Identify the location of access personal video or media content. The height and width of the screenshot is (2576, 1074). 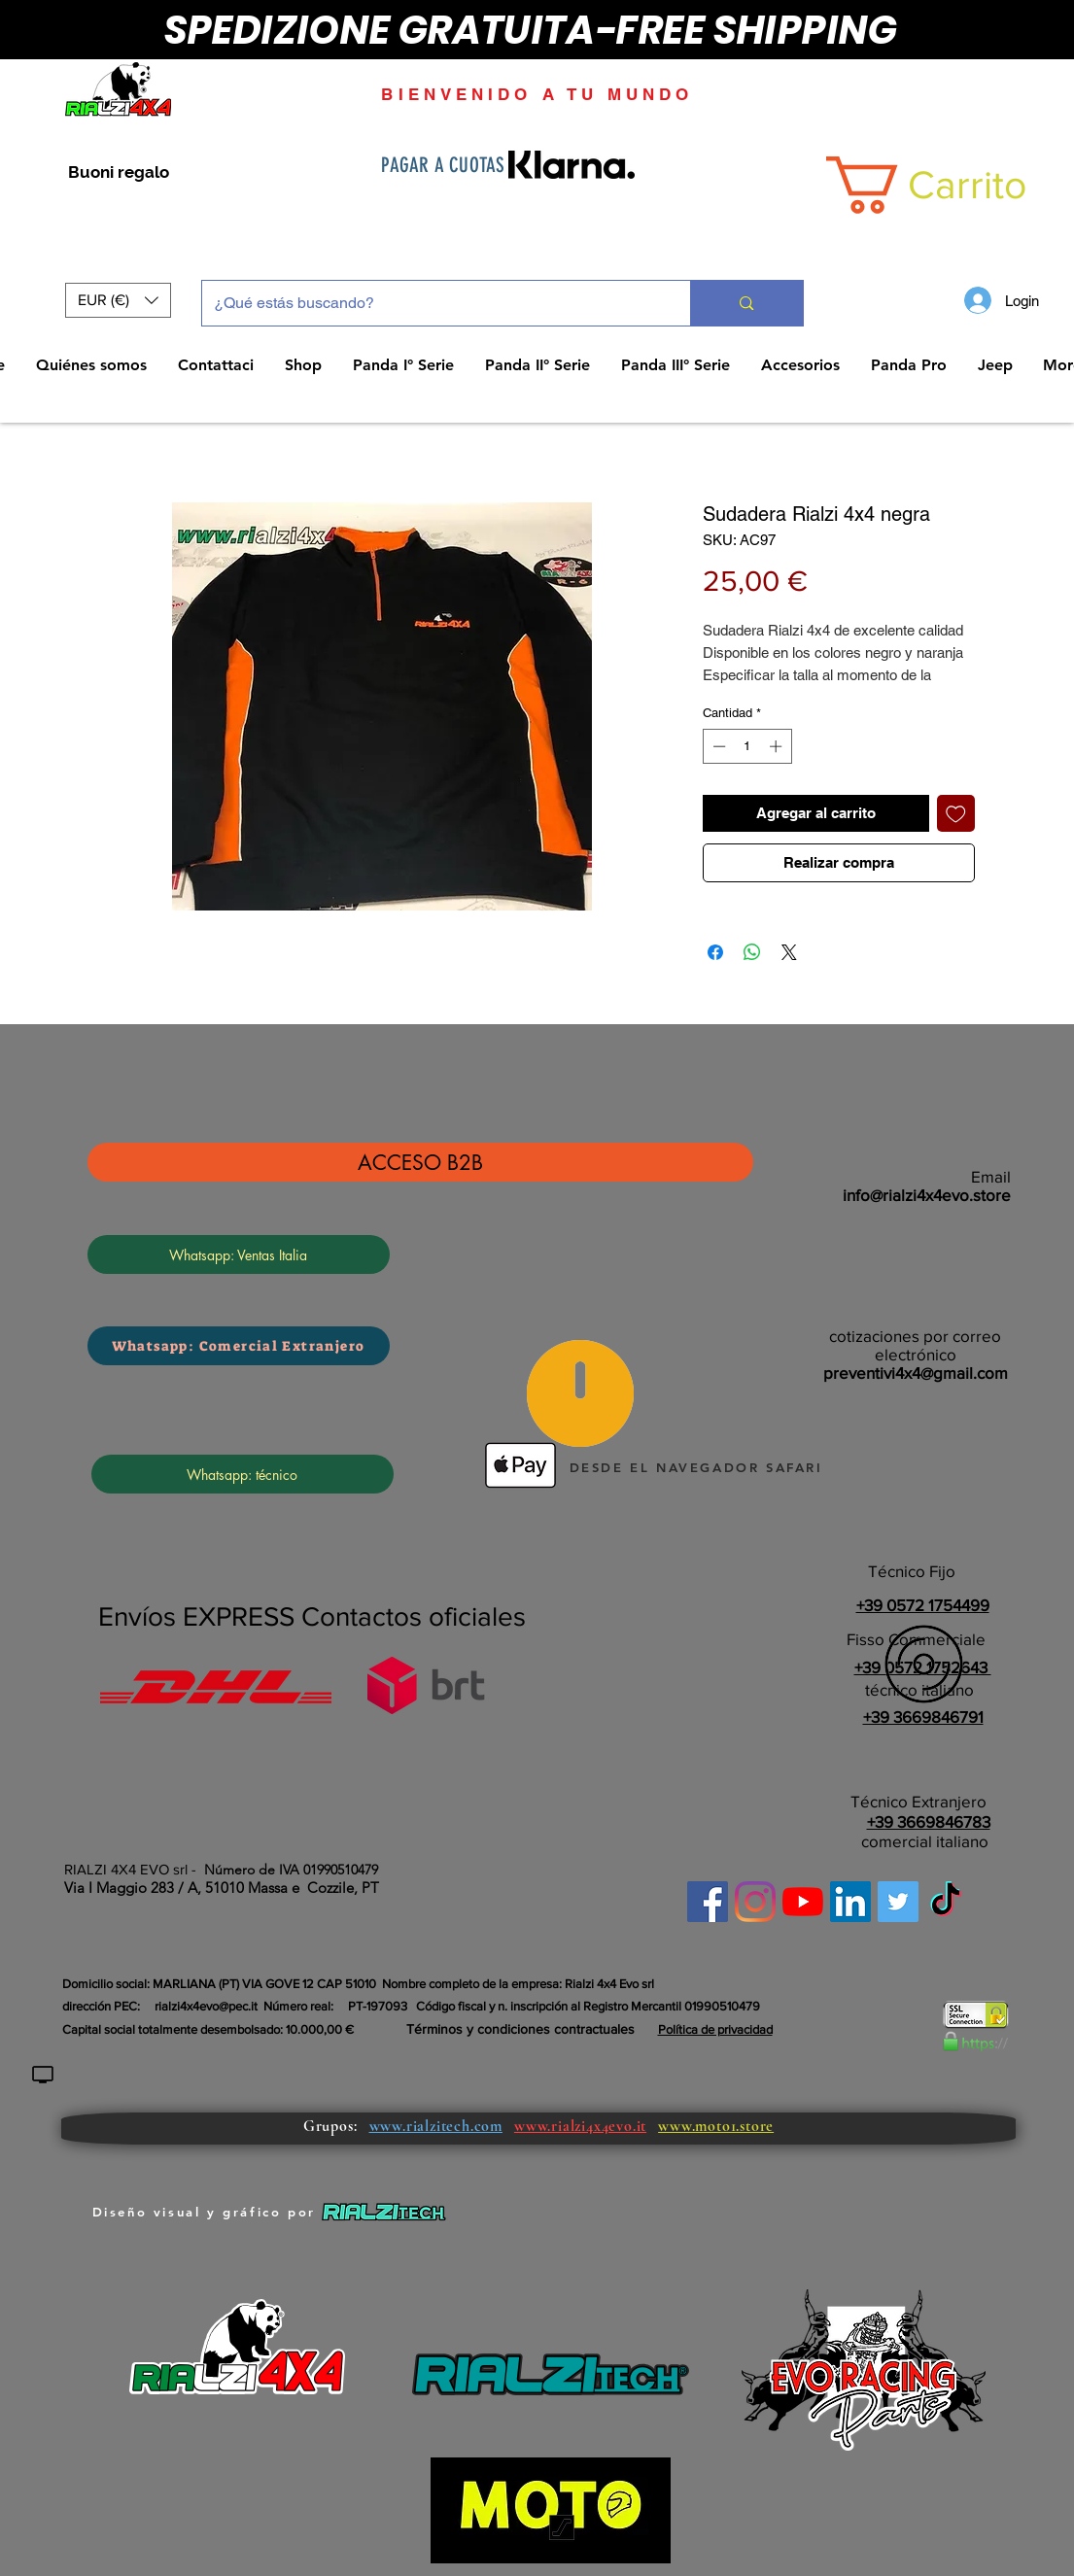
(43, 2075).